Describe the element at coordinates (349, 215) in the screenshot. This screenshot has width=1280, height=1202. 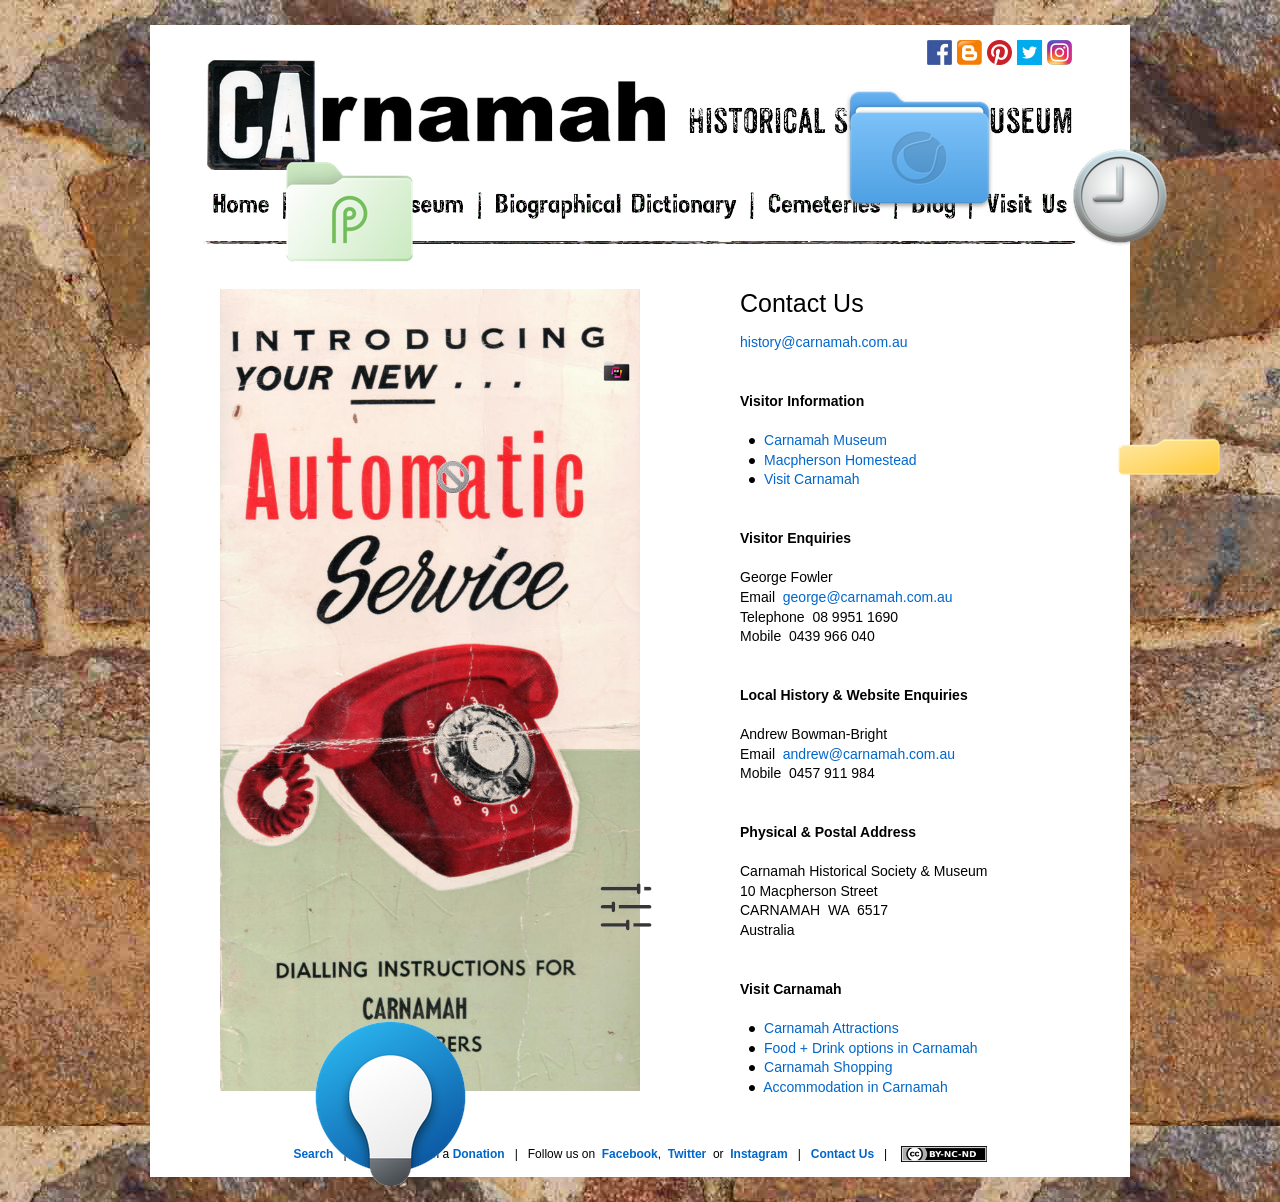
I see `open android pie system files folder` at that location.